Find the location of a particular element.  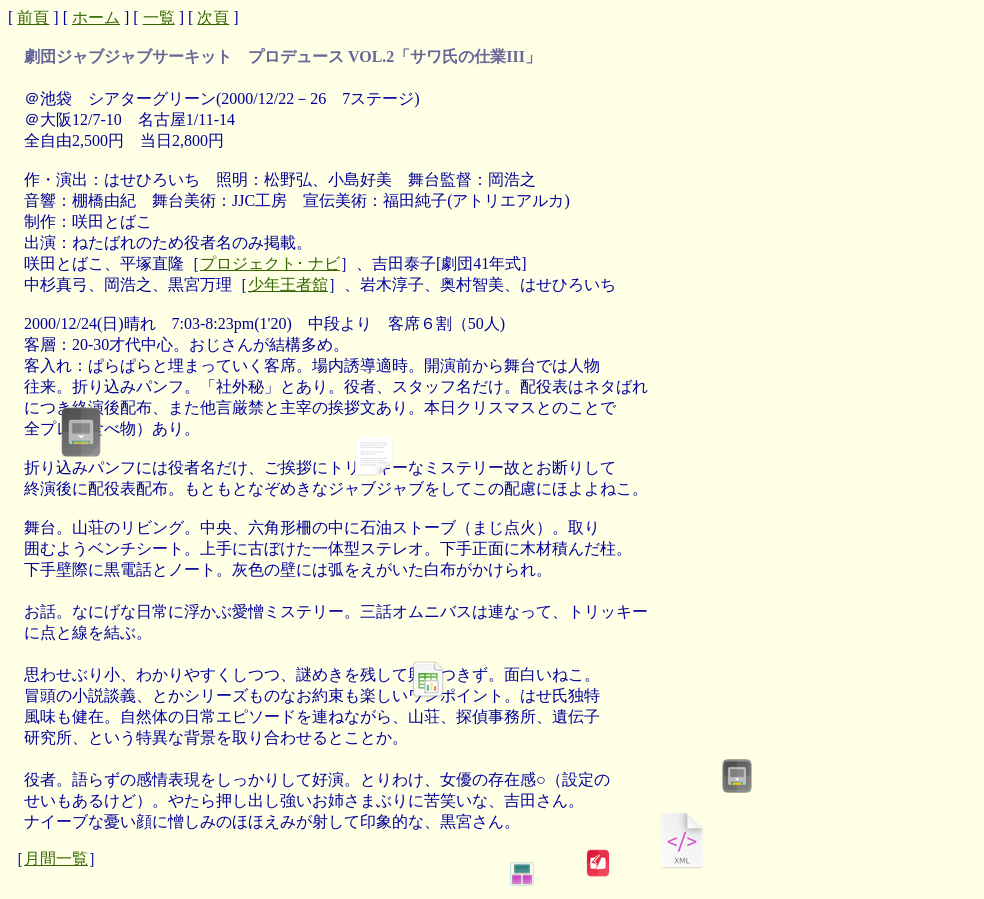

an XML document file is located at coordinates (682, 841).